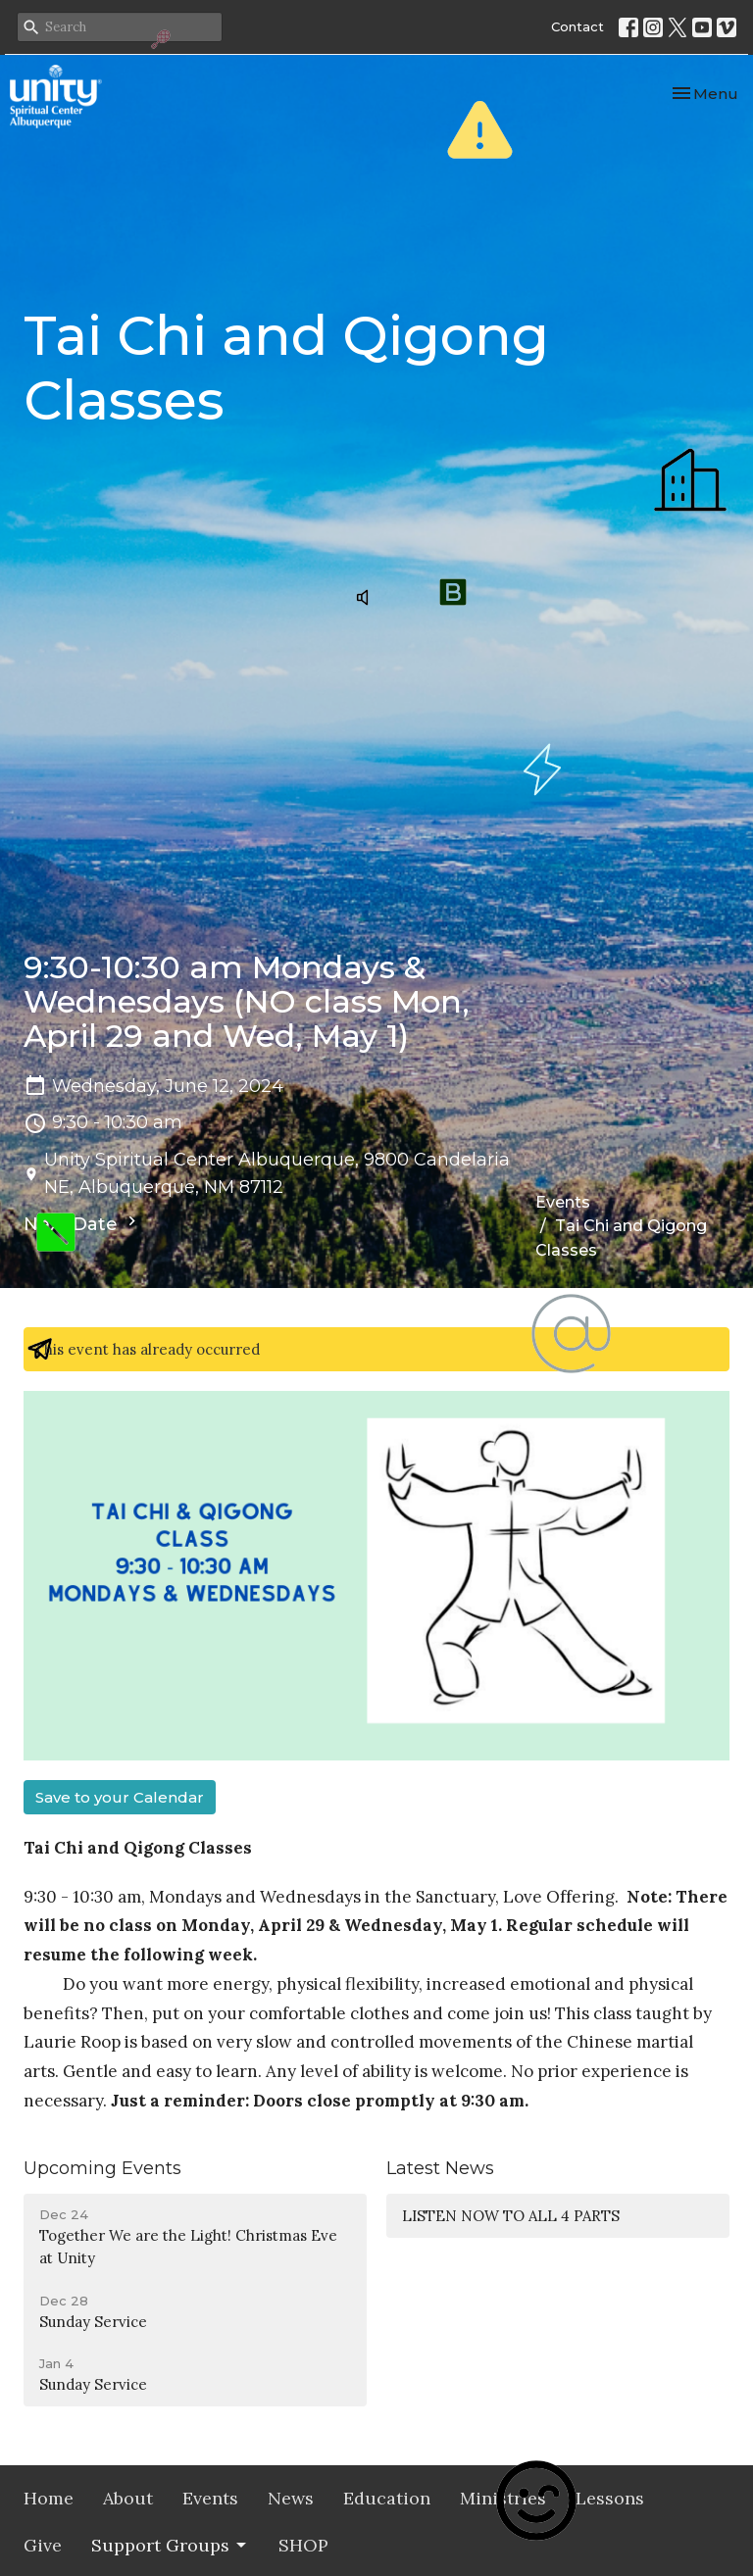 The width and height of the screenshot is (753, 2576). Describe the element at coordinates (453, 592) in the screenshot. I see `apply bold formatting to selected text` at that location.